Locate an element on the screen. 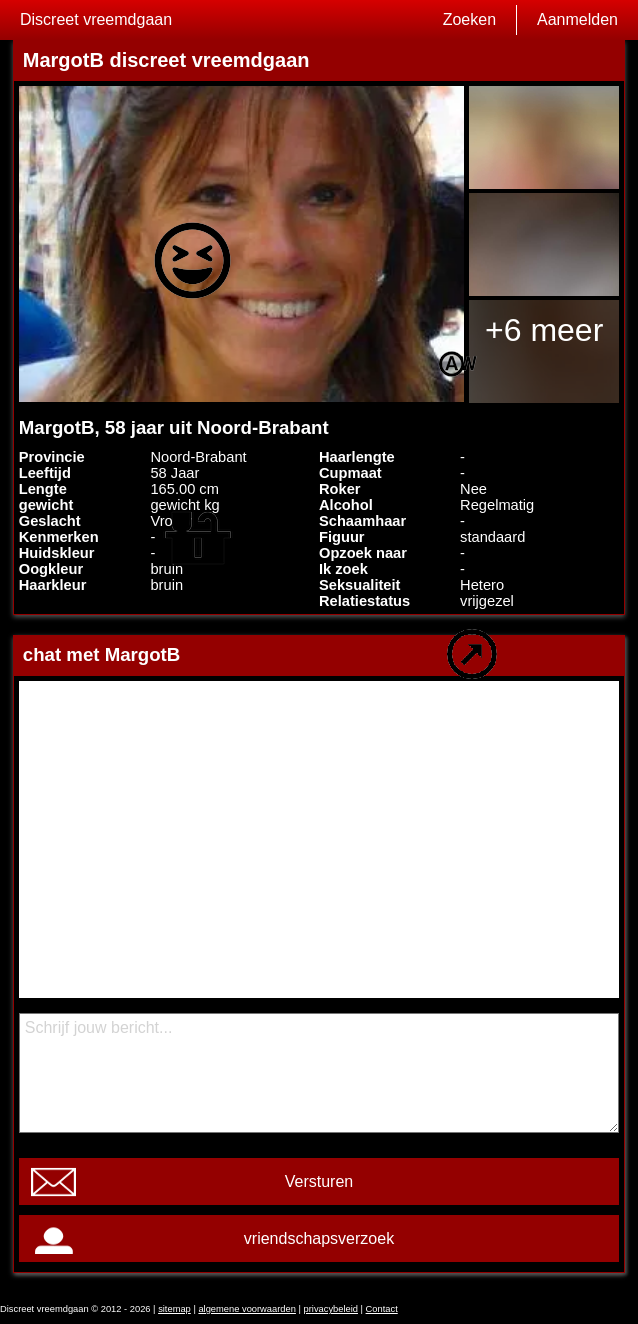 The image size is (638, 1324). enable auto white balance is located at coordinates (458, 364).